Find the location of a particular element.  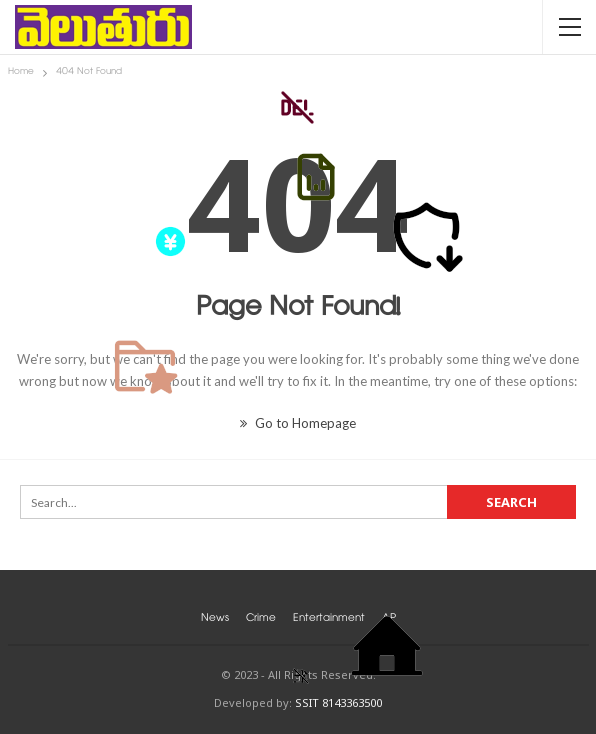

security level decreased is located at coordinates (426, 235).